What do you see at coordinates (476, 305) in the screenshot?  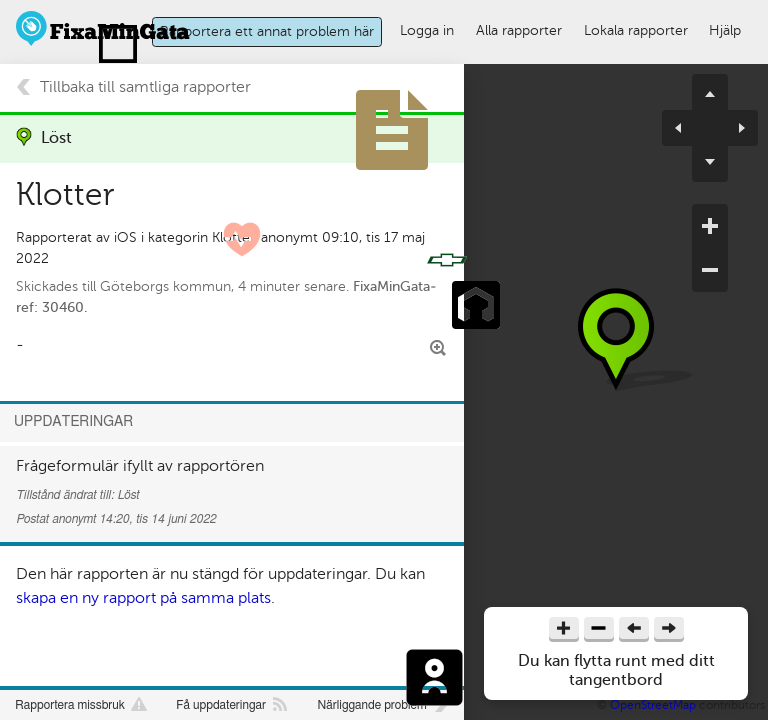 I see `open LMMS digital audio workstation` at bounding box center [476, 305].